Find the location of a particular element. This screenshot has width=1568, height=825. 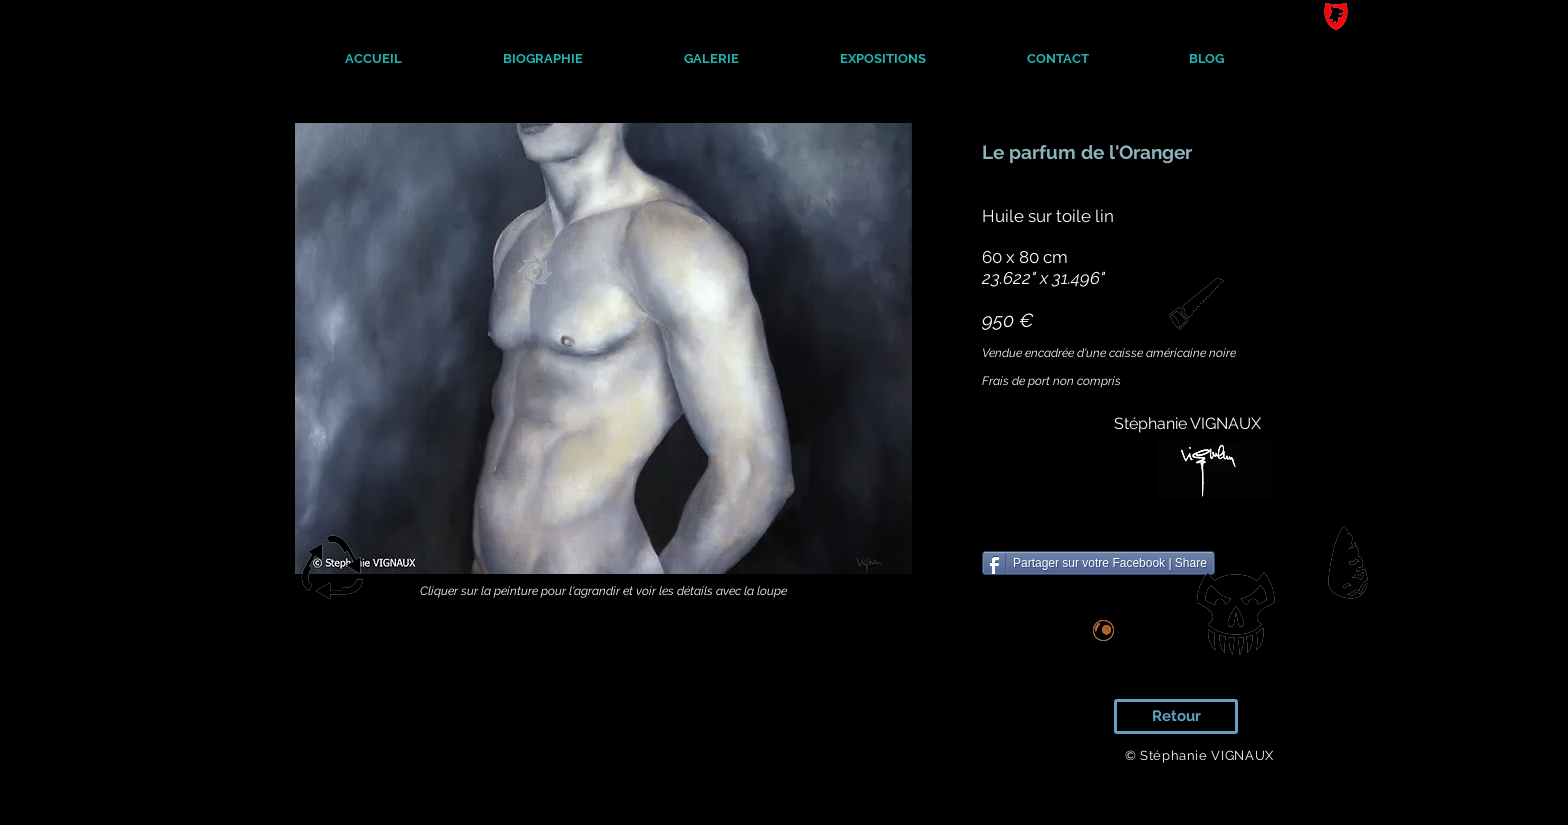

play billiards or pool game is located at coordinates (1103, 630).